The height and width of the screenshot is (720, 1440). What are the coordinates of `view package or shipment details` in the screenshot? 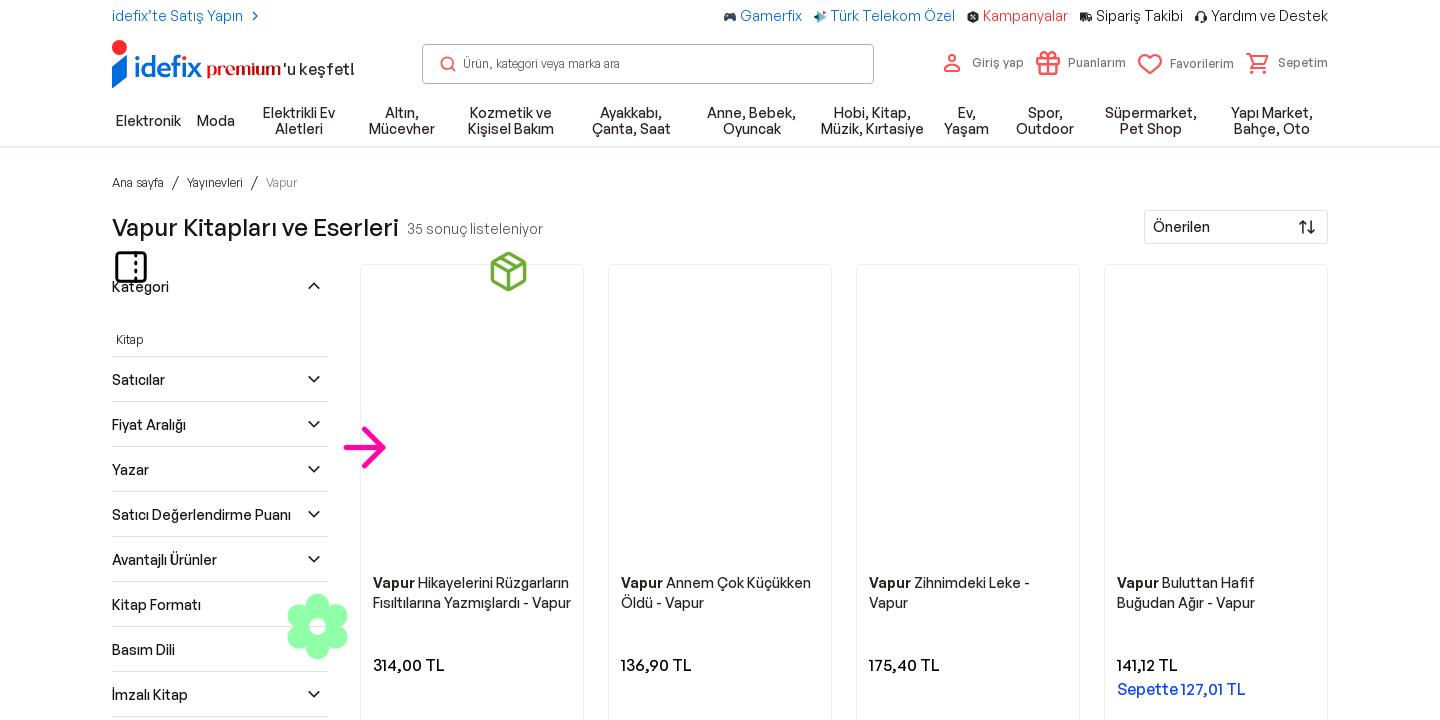 It's located at (508, 271).